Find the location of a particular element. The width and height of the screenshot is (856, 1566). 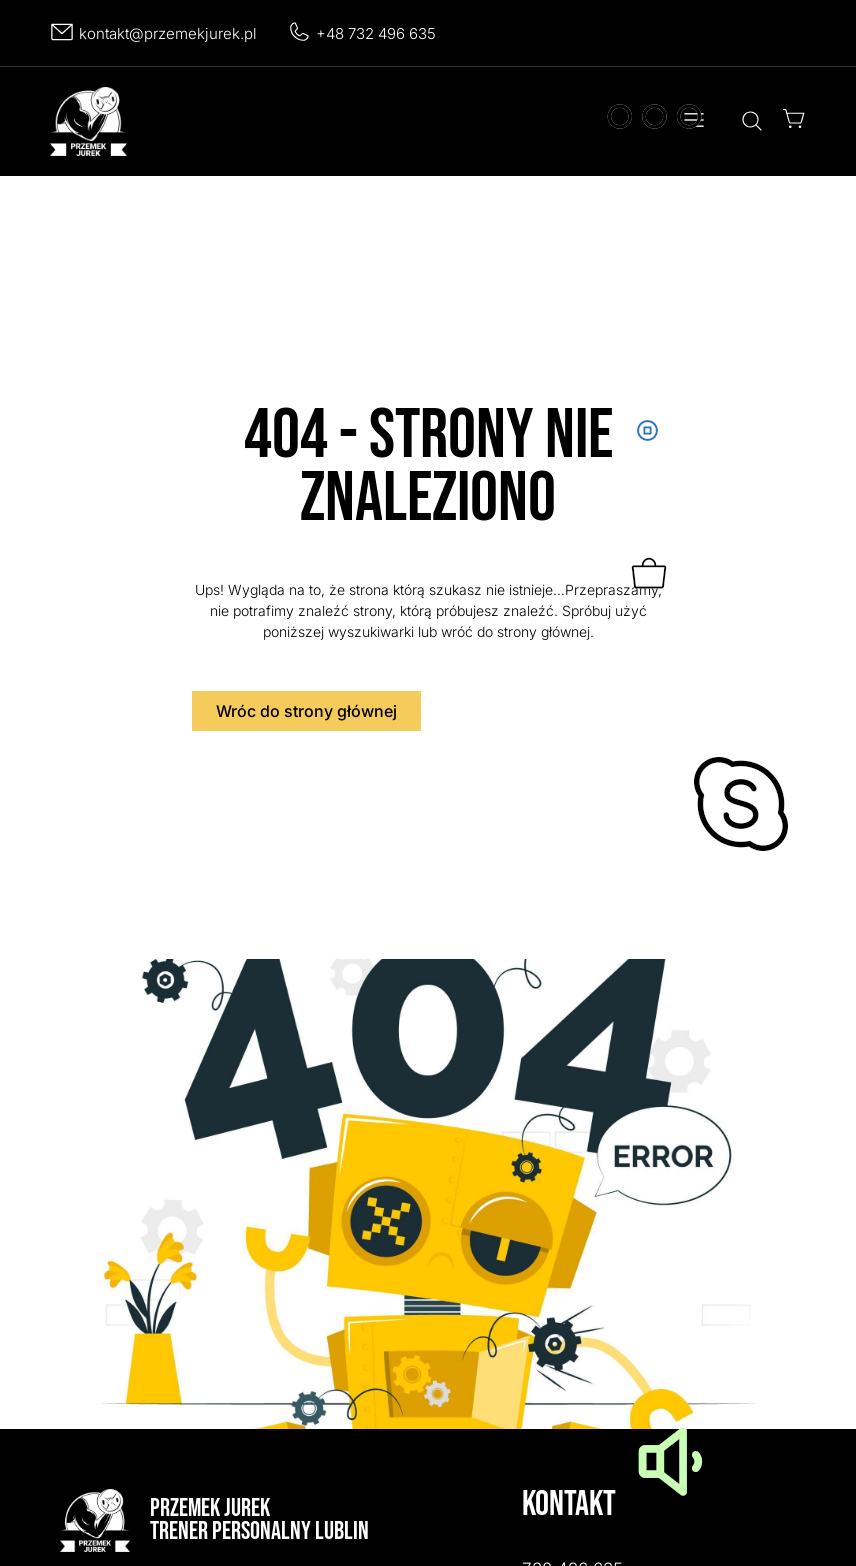

open more options menu is located at coordinates (654, 116).